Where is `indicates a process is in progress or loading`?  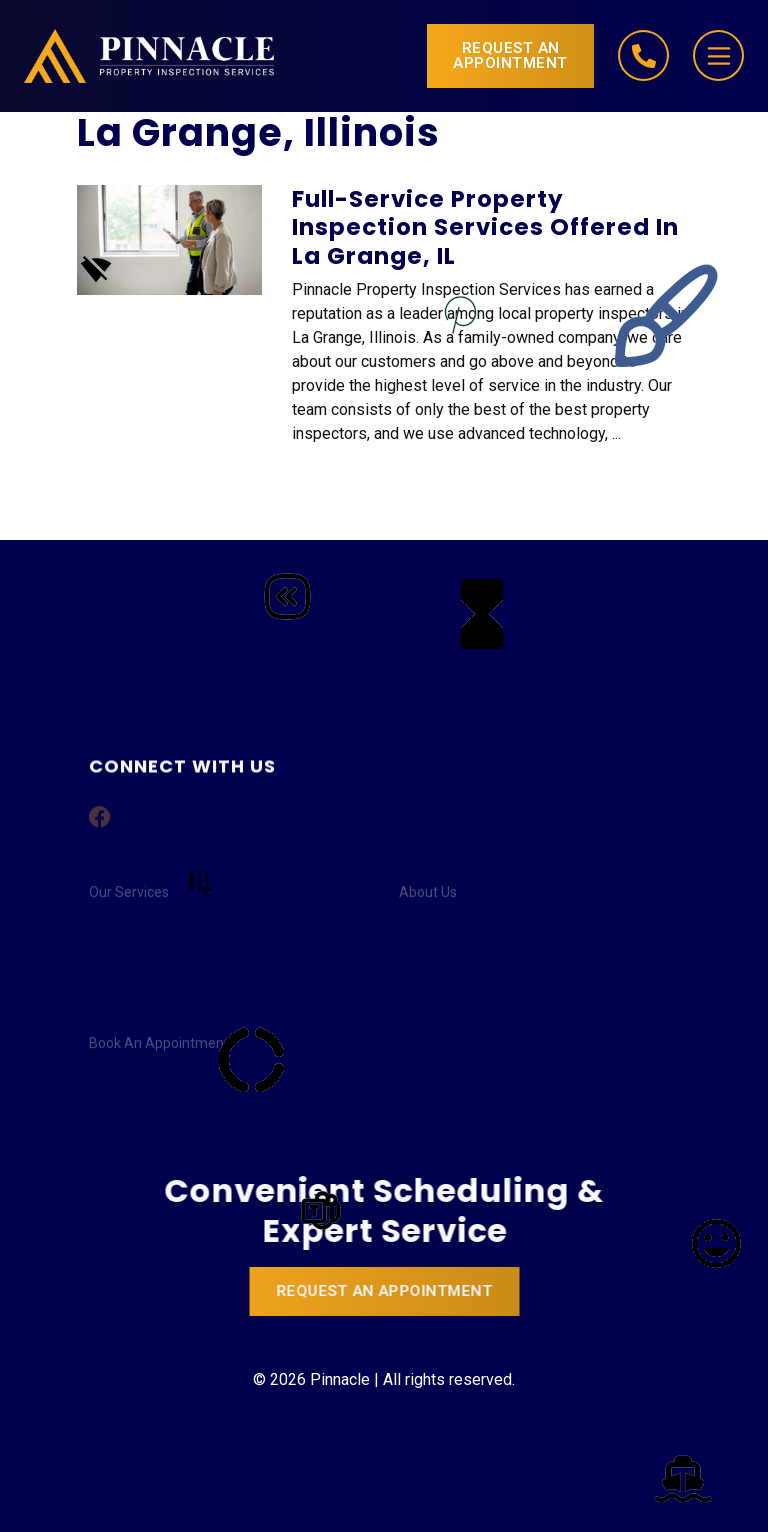 indicates a process is in progress or loading is located at coordinates (482, 614).